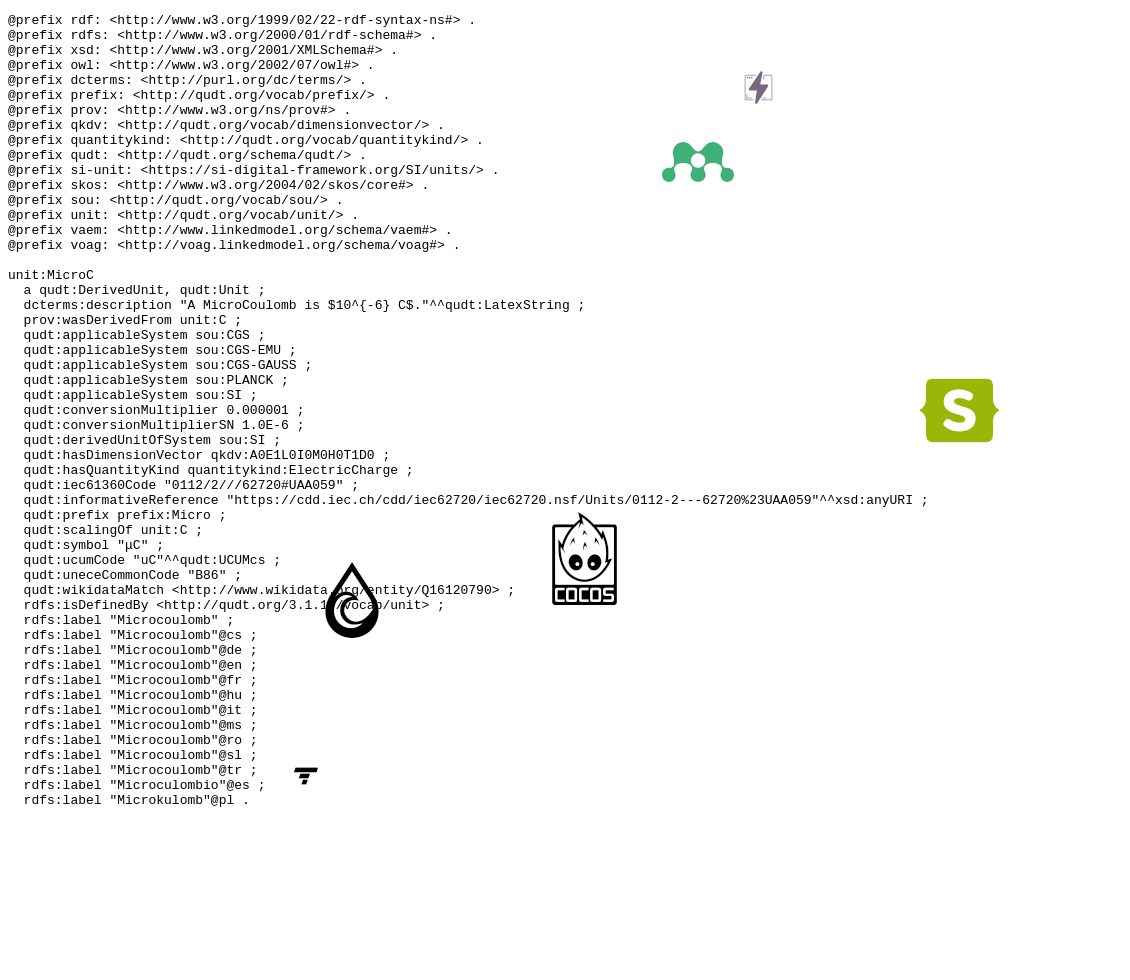 Image resolution: width=1130 pixels, height=980 pixels. What do you see at coordinates (306, 776) in the screenshot?
I see `taipy brand logo` at bounding box center [306, 776].